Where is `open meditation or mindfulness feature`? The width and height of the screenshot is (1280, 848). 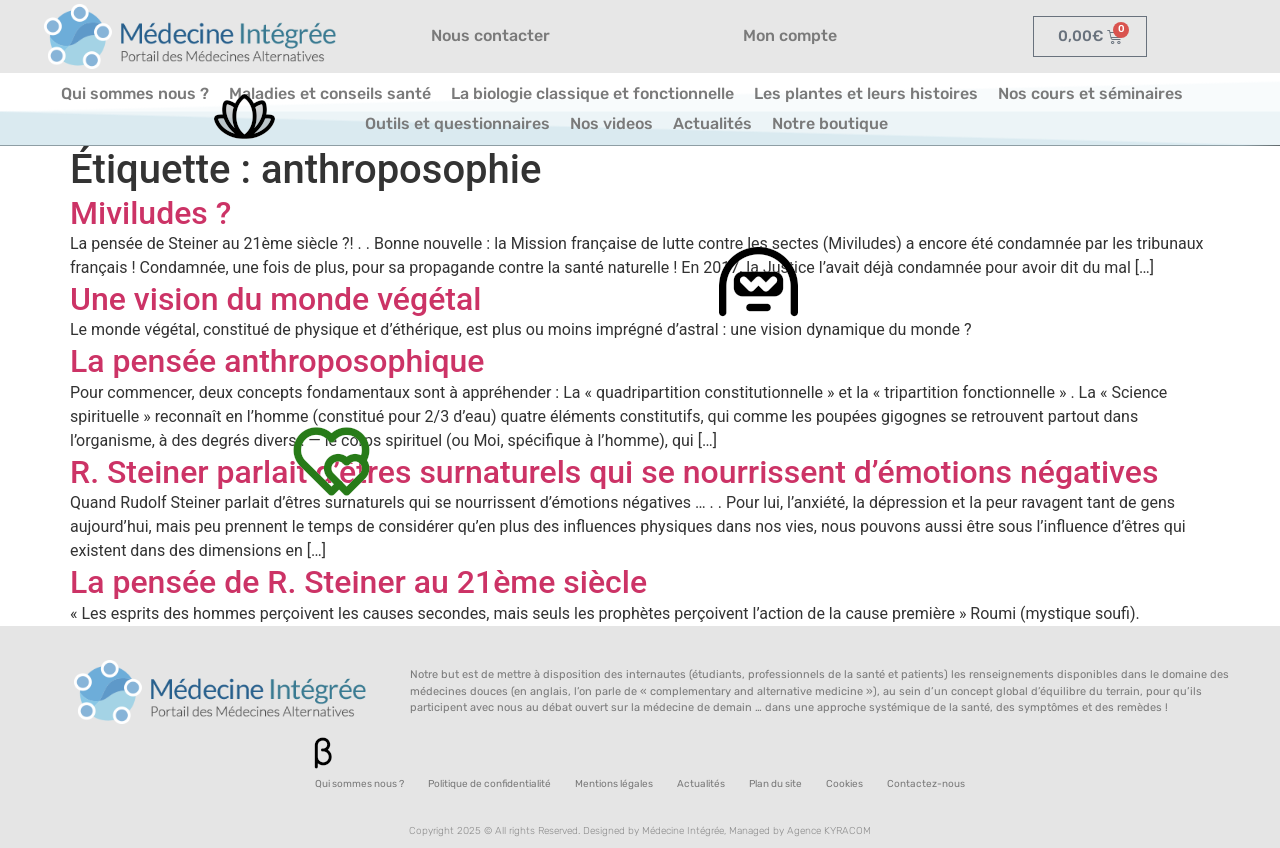
open meditation or mindfulness feature is located at coordinates (244, 118).